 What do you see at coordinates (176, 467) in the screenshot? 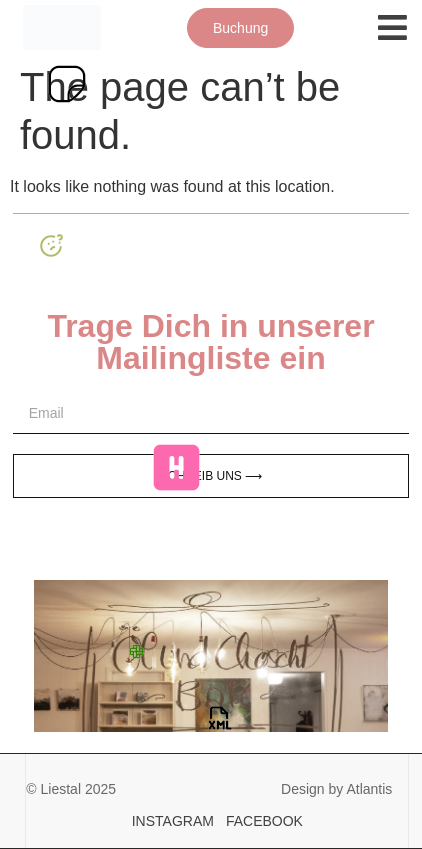
I see `hospital or healthcare location marker` at bounding box center [176, 467].